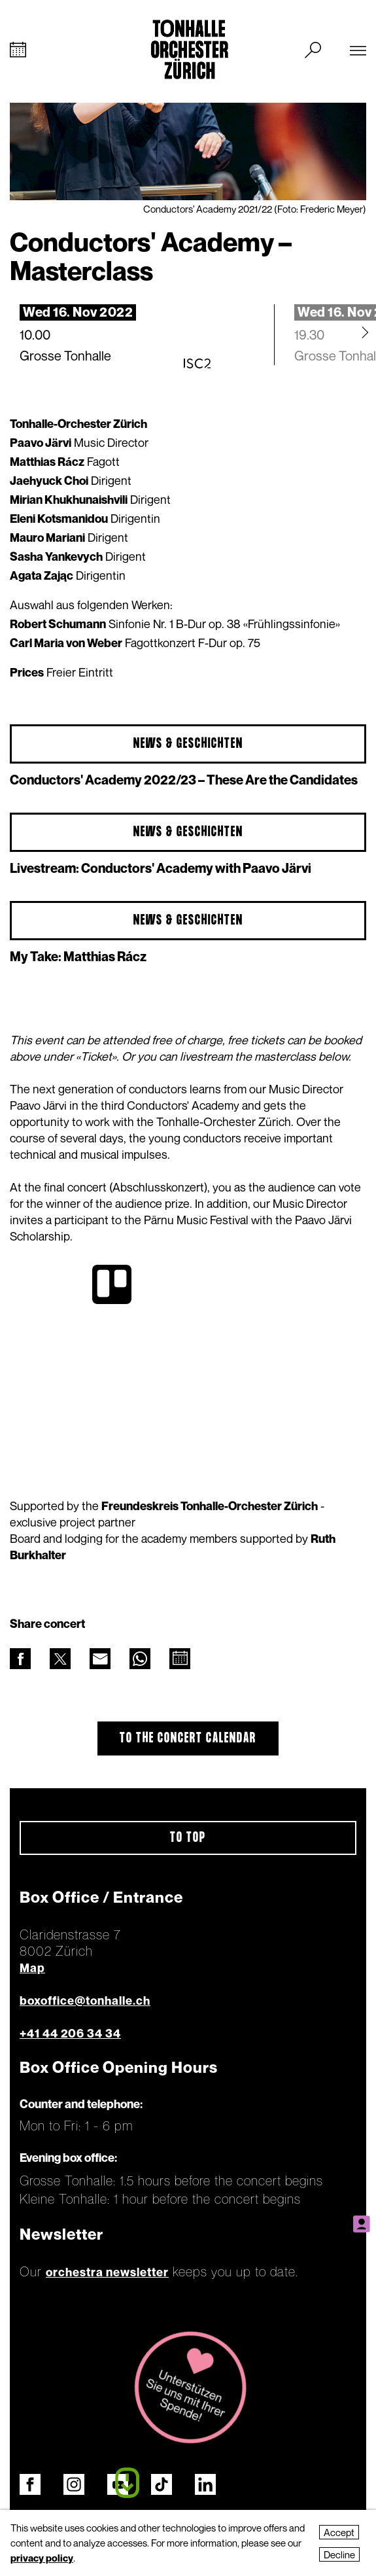 This screenshot has width=376, height=2576. Describe the element at coordinates (112, 1284) in the screenshot. I see `open trello app` at that location.